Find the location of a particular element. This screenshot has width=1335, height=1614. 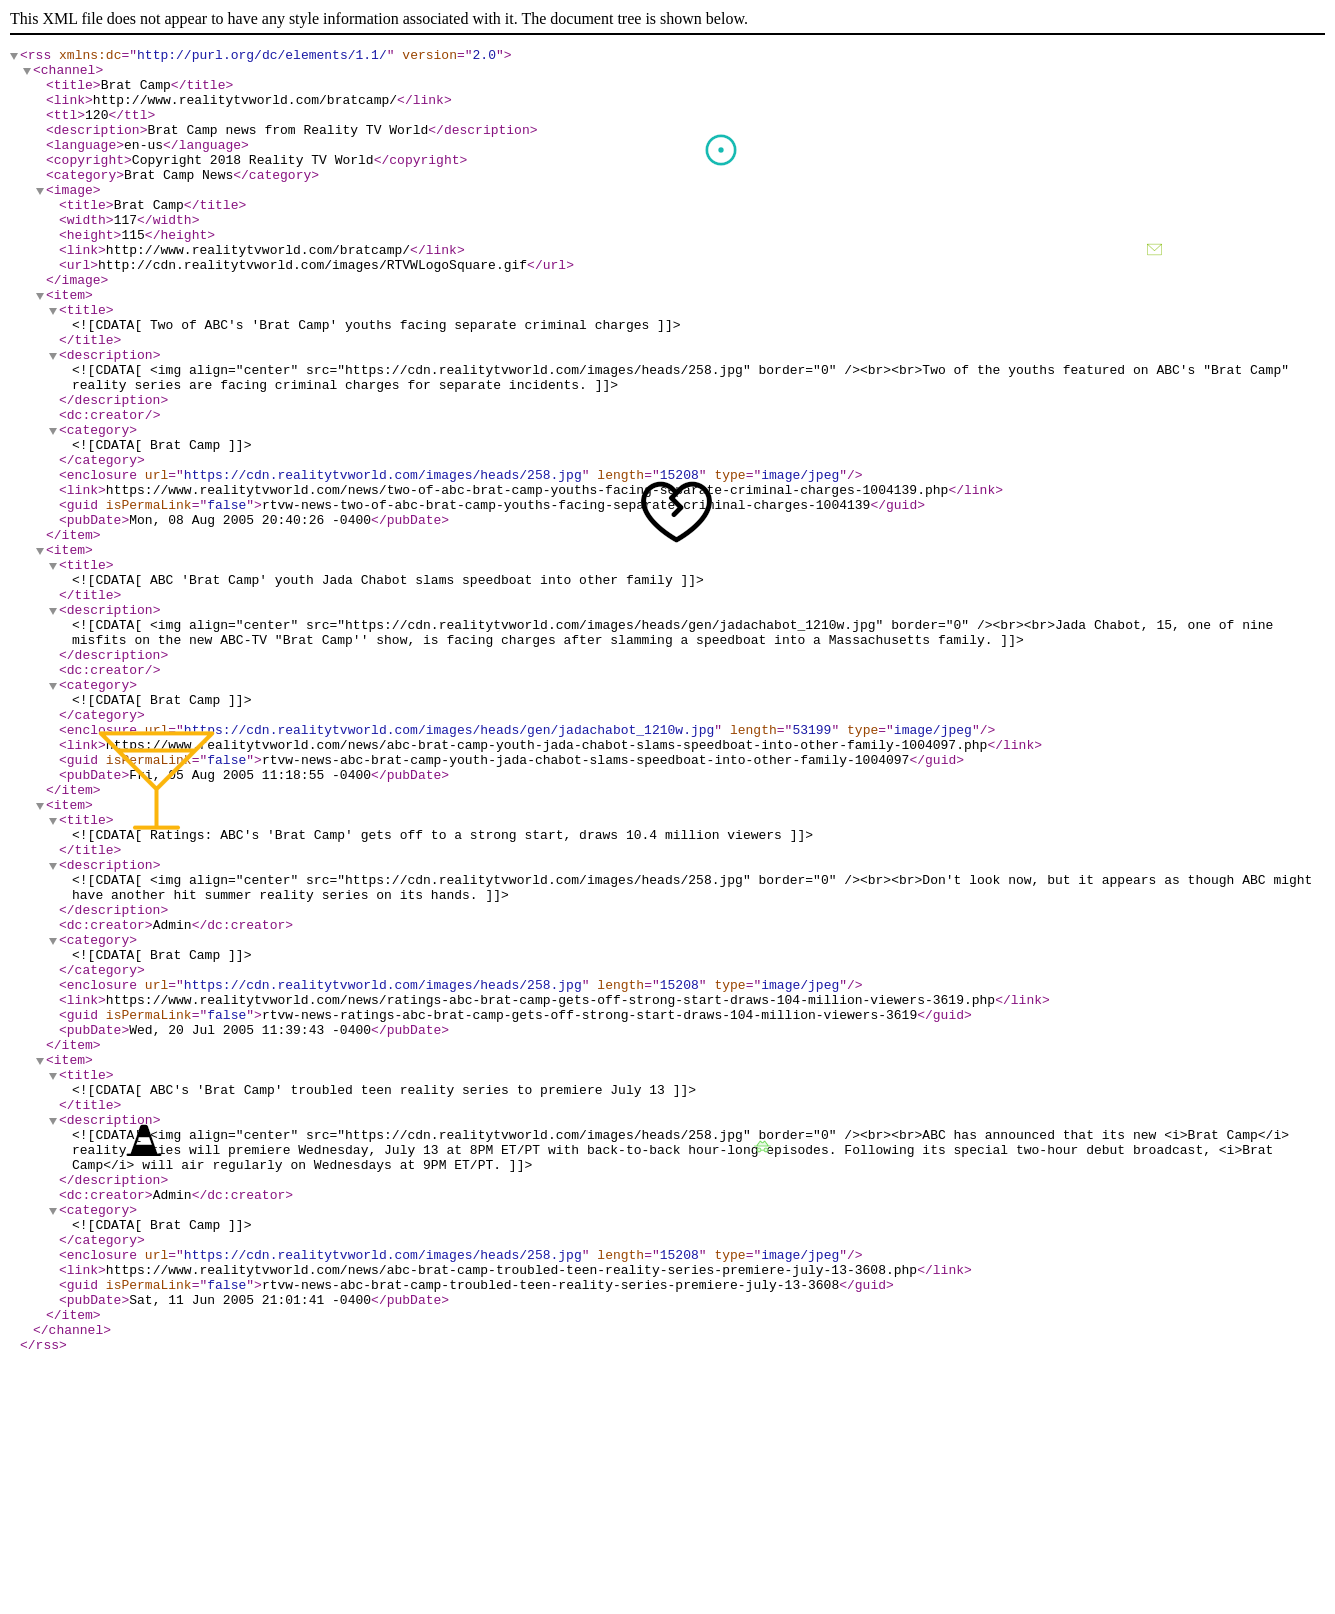

select this option from a list is located at coordinates (721, 150).